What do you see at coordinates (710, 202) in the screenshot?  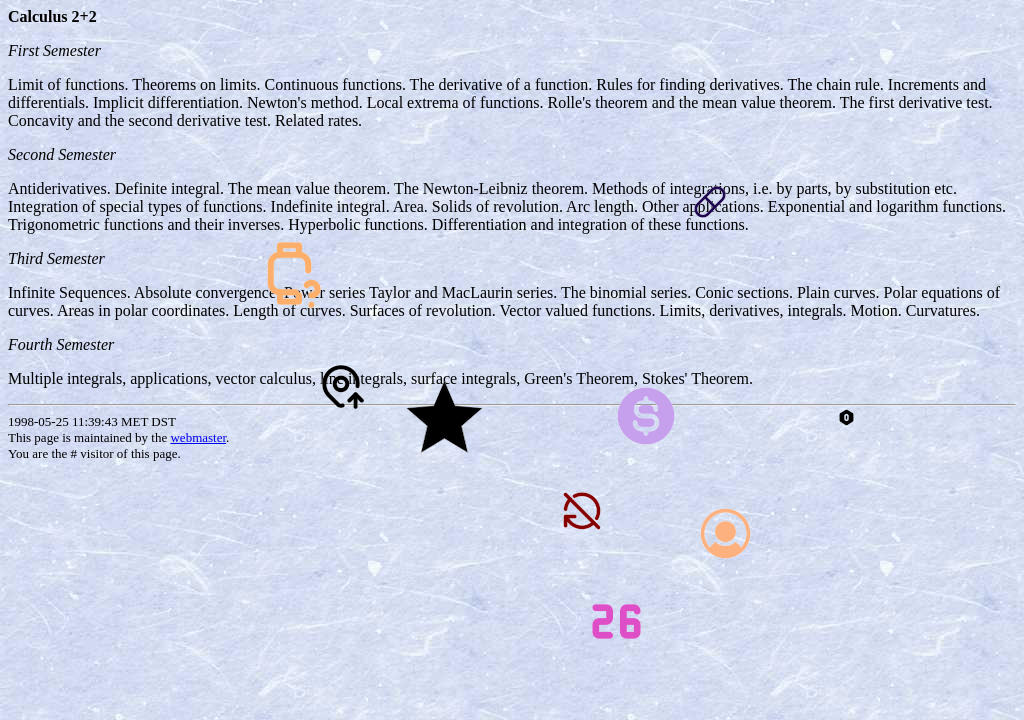 I see `access medication reminders or prescriptions` at bounding box center [710, 202].